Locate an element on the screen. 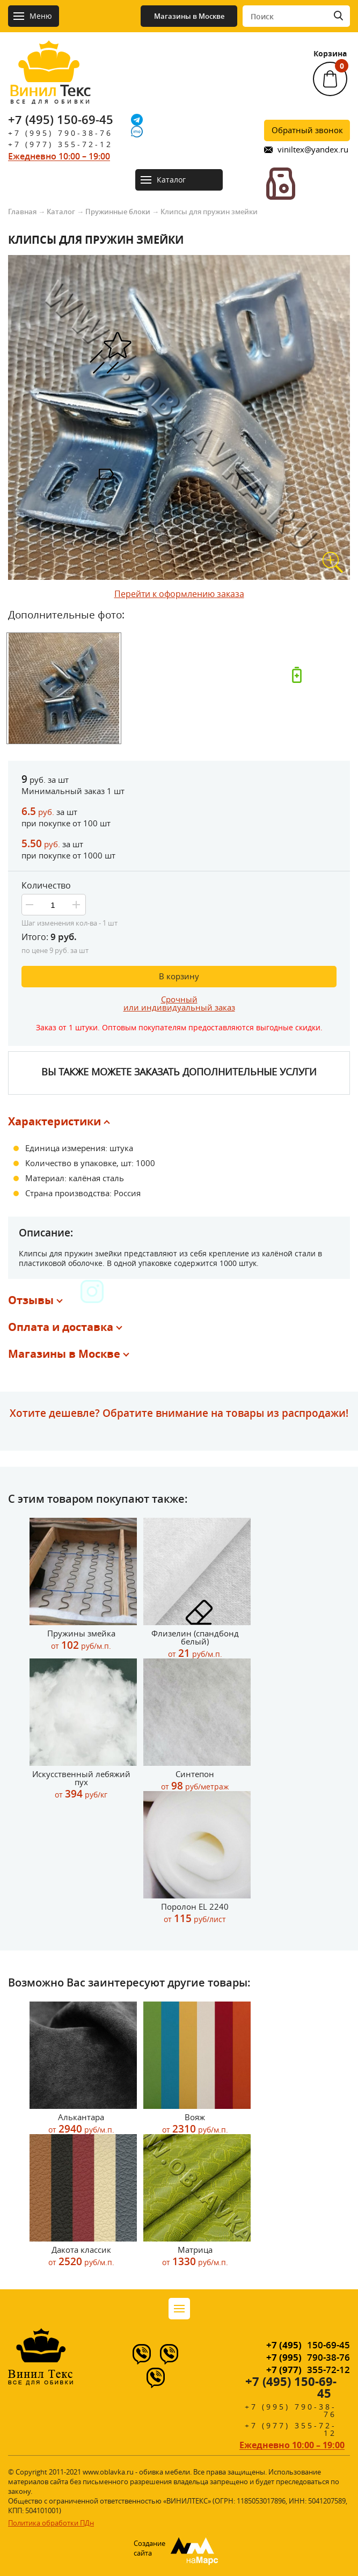  add a tag or label to an item is located at coordinates (106, 474).